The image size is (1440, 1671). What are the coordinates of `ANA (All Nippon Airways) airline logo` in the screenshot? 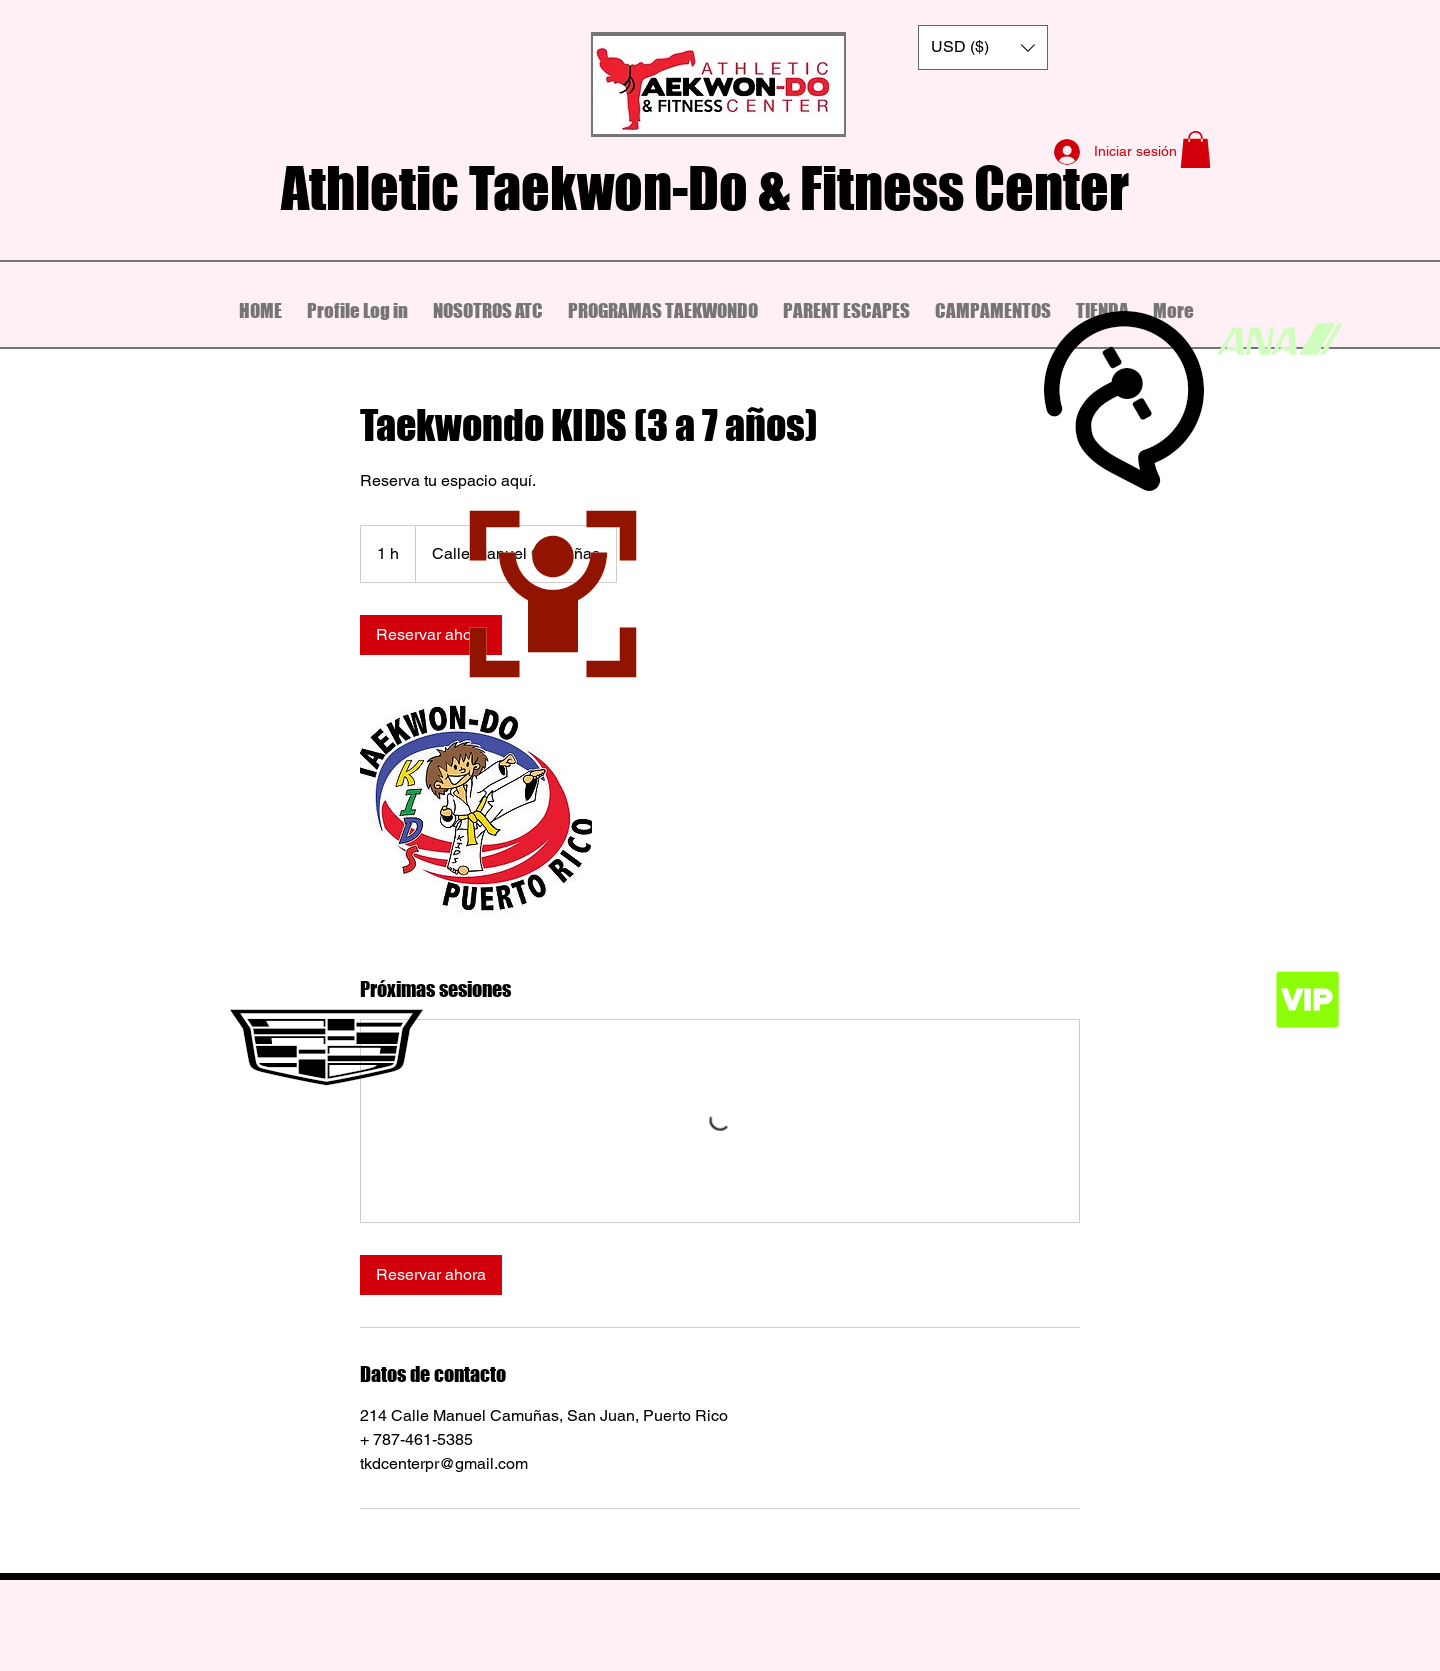 It's located at (1280, 339).